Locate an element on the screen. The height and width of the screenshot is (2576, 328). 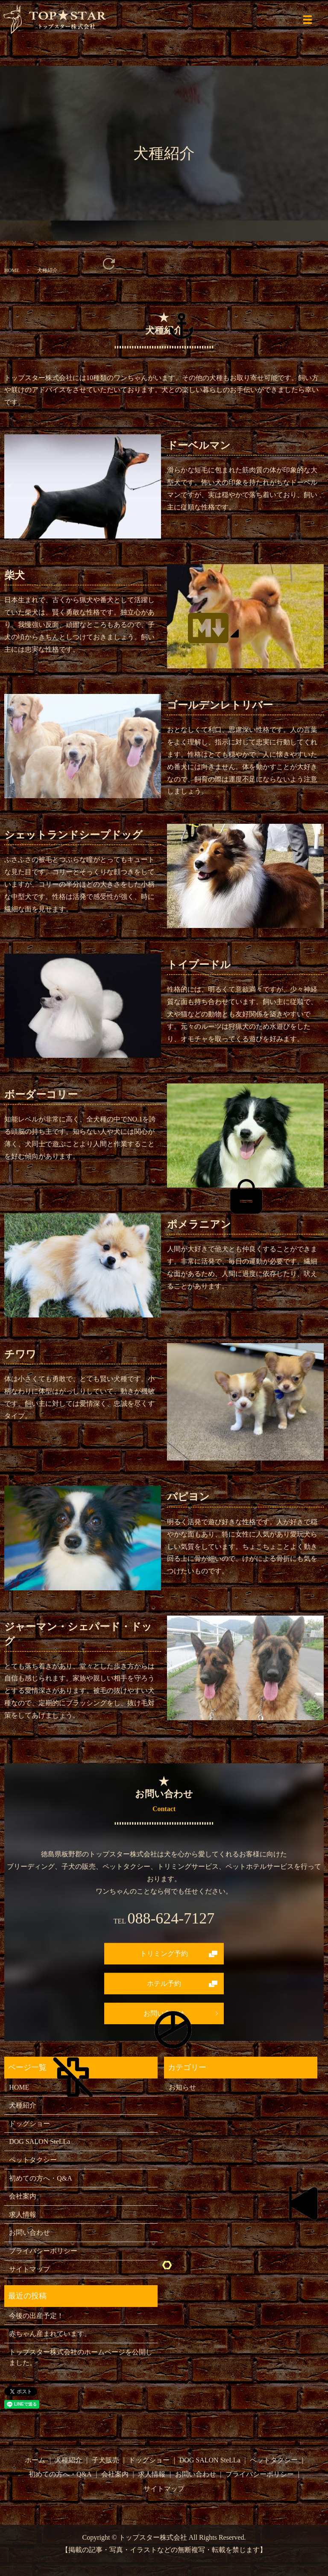
remove item from shopping bag is located at coordinates (246, 1196).